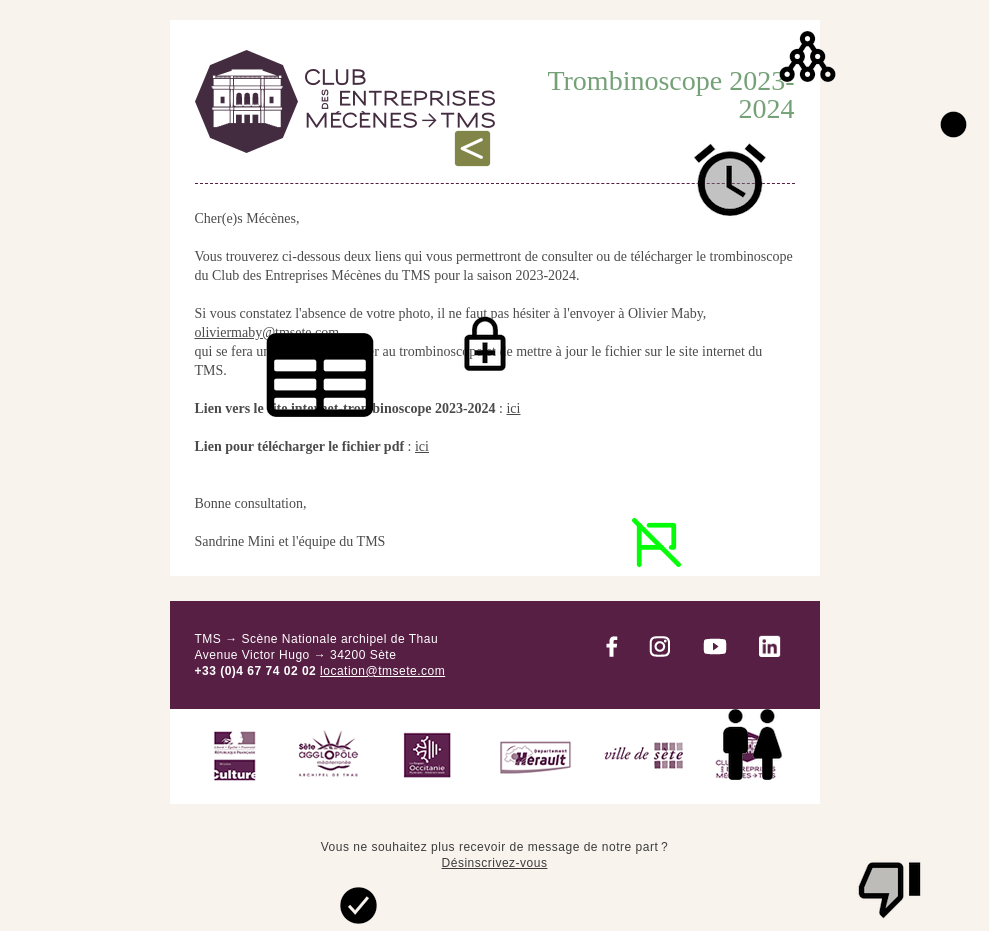  What do you see at coordinates (953, 124) in the screenshot?
I see `unselected radio button or toggle option` at bounding box center [953, 124].